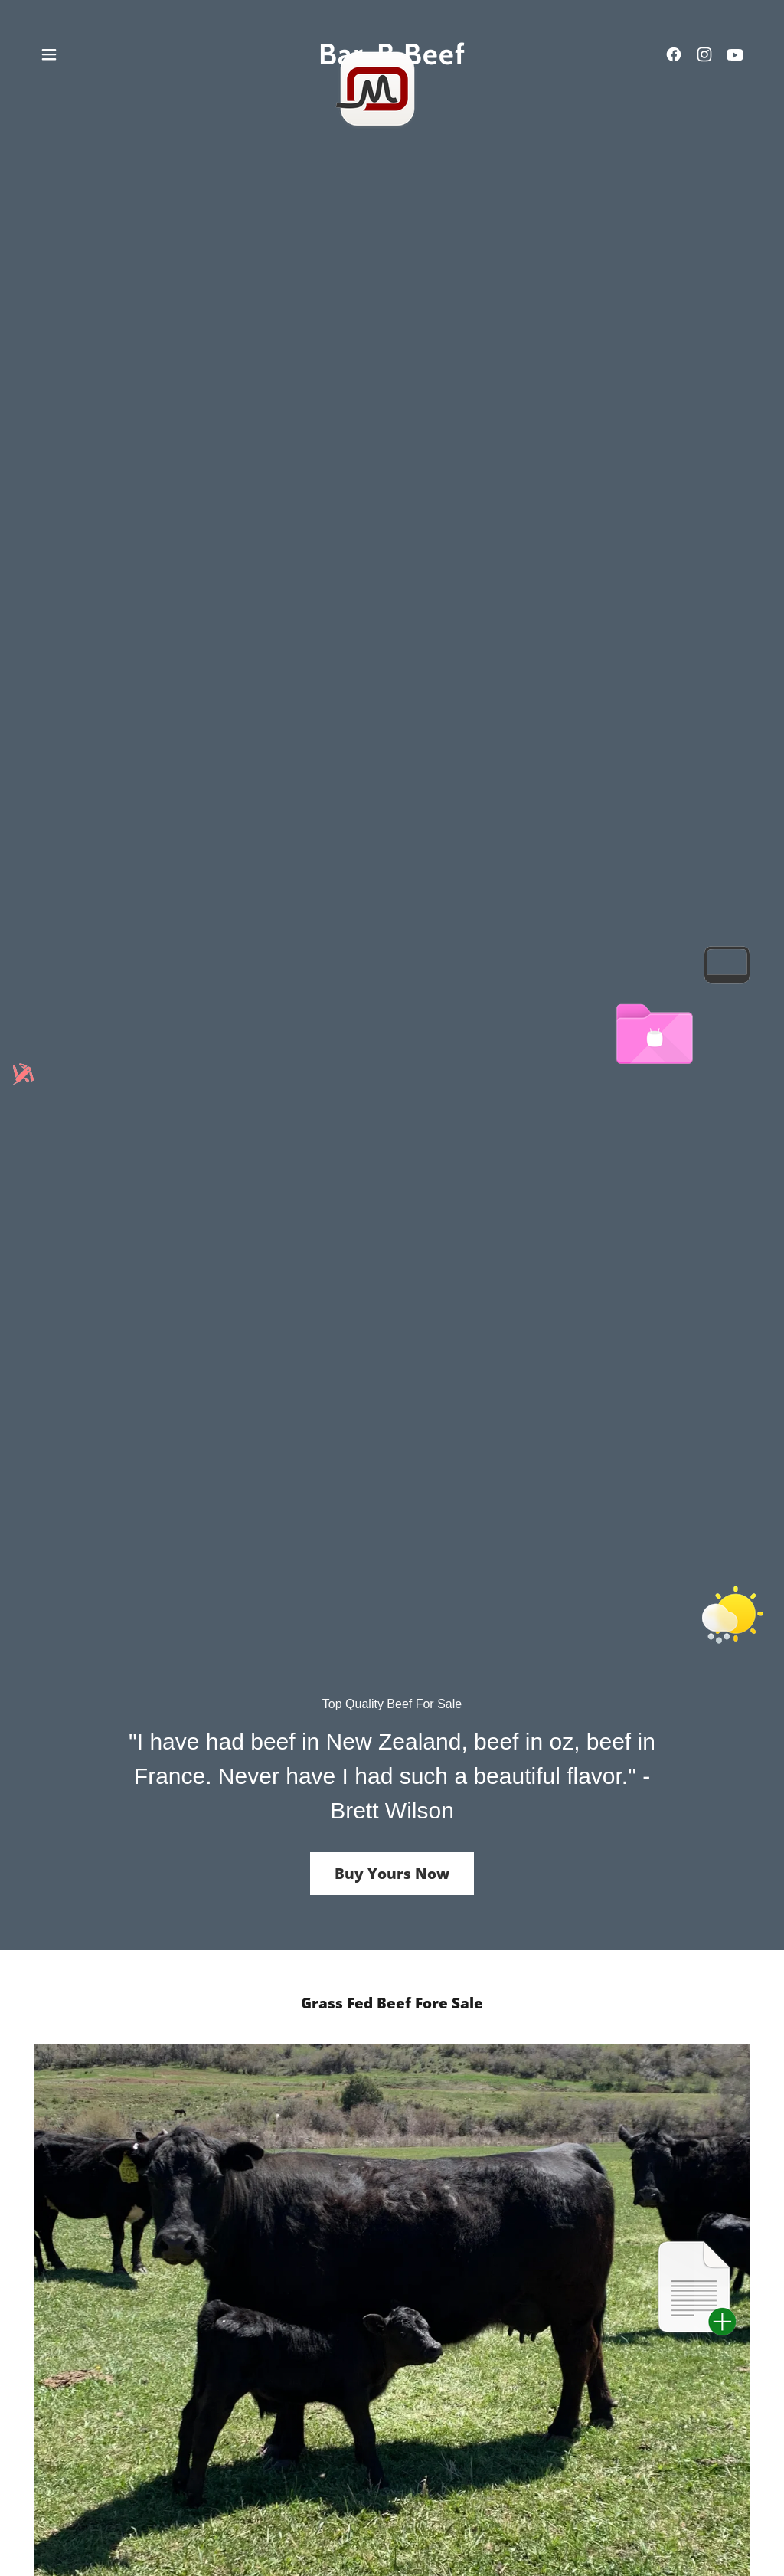 Image resolution: width=784 pixels, height=2576 pixels. Describe the element at coordinates (377, 89) in the screenshot. I see `open openchrom chromatography software` at that location.